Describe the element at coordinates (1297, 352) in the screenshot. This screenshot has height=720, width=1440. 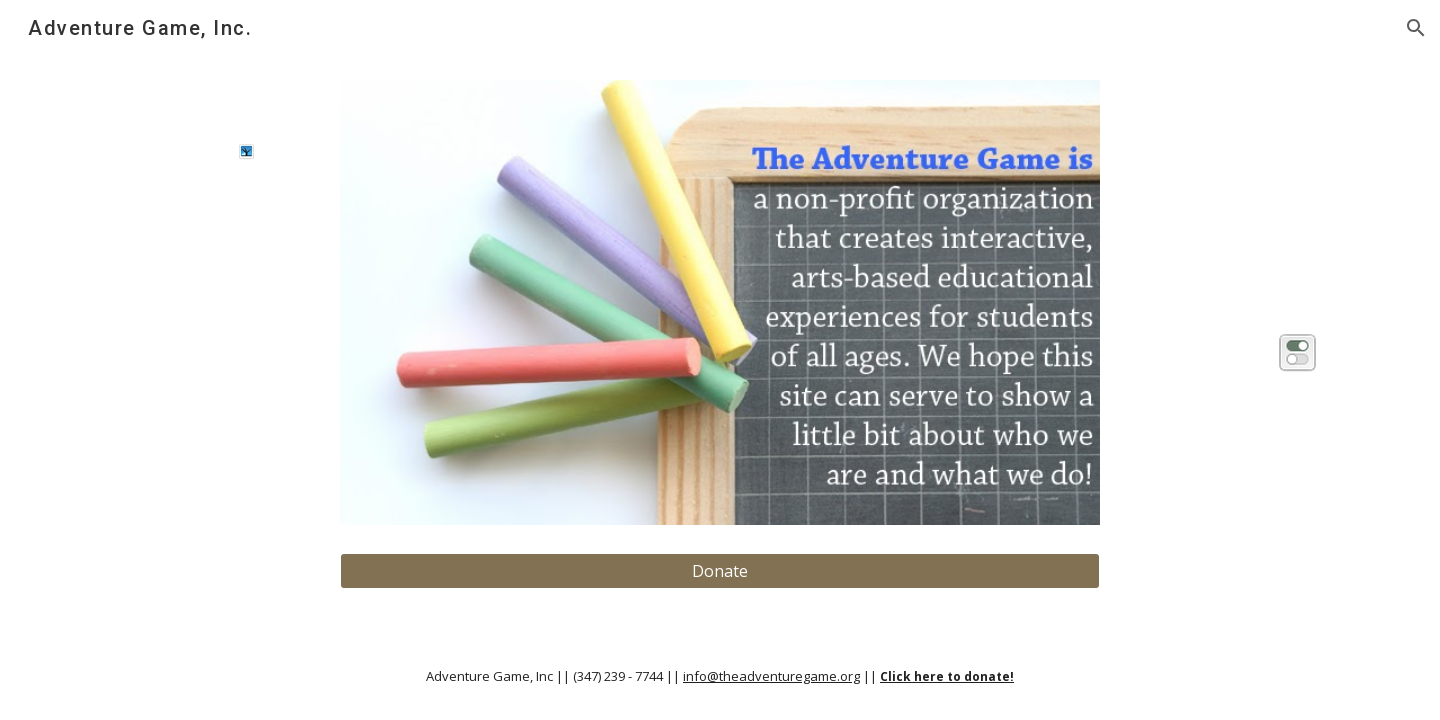
I see `open gnome tweaks to customize desktop settings` at that location.